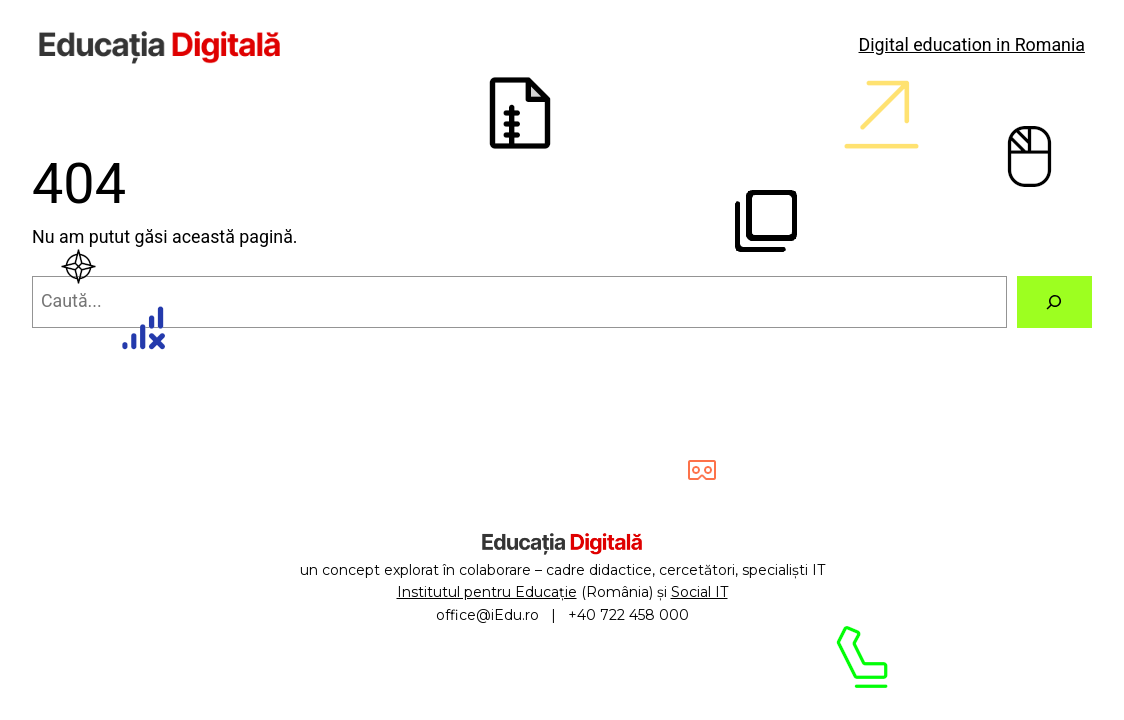 This screenshot has height=720, width=1124. I want to click on open link in new window or tab, so click(881, 111).